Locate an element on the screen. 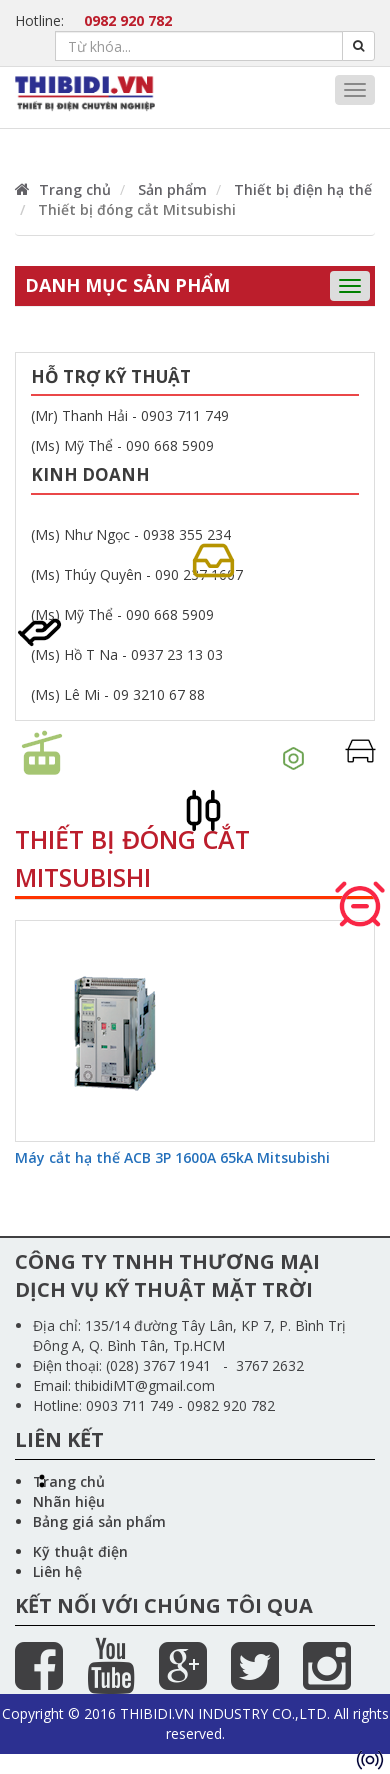 Image resolution: width=390 pixels, height=1774 pixels. start a live broadcast or stream is located at coordinates (370, 1760).